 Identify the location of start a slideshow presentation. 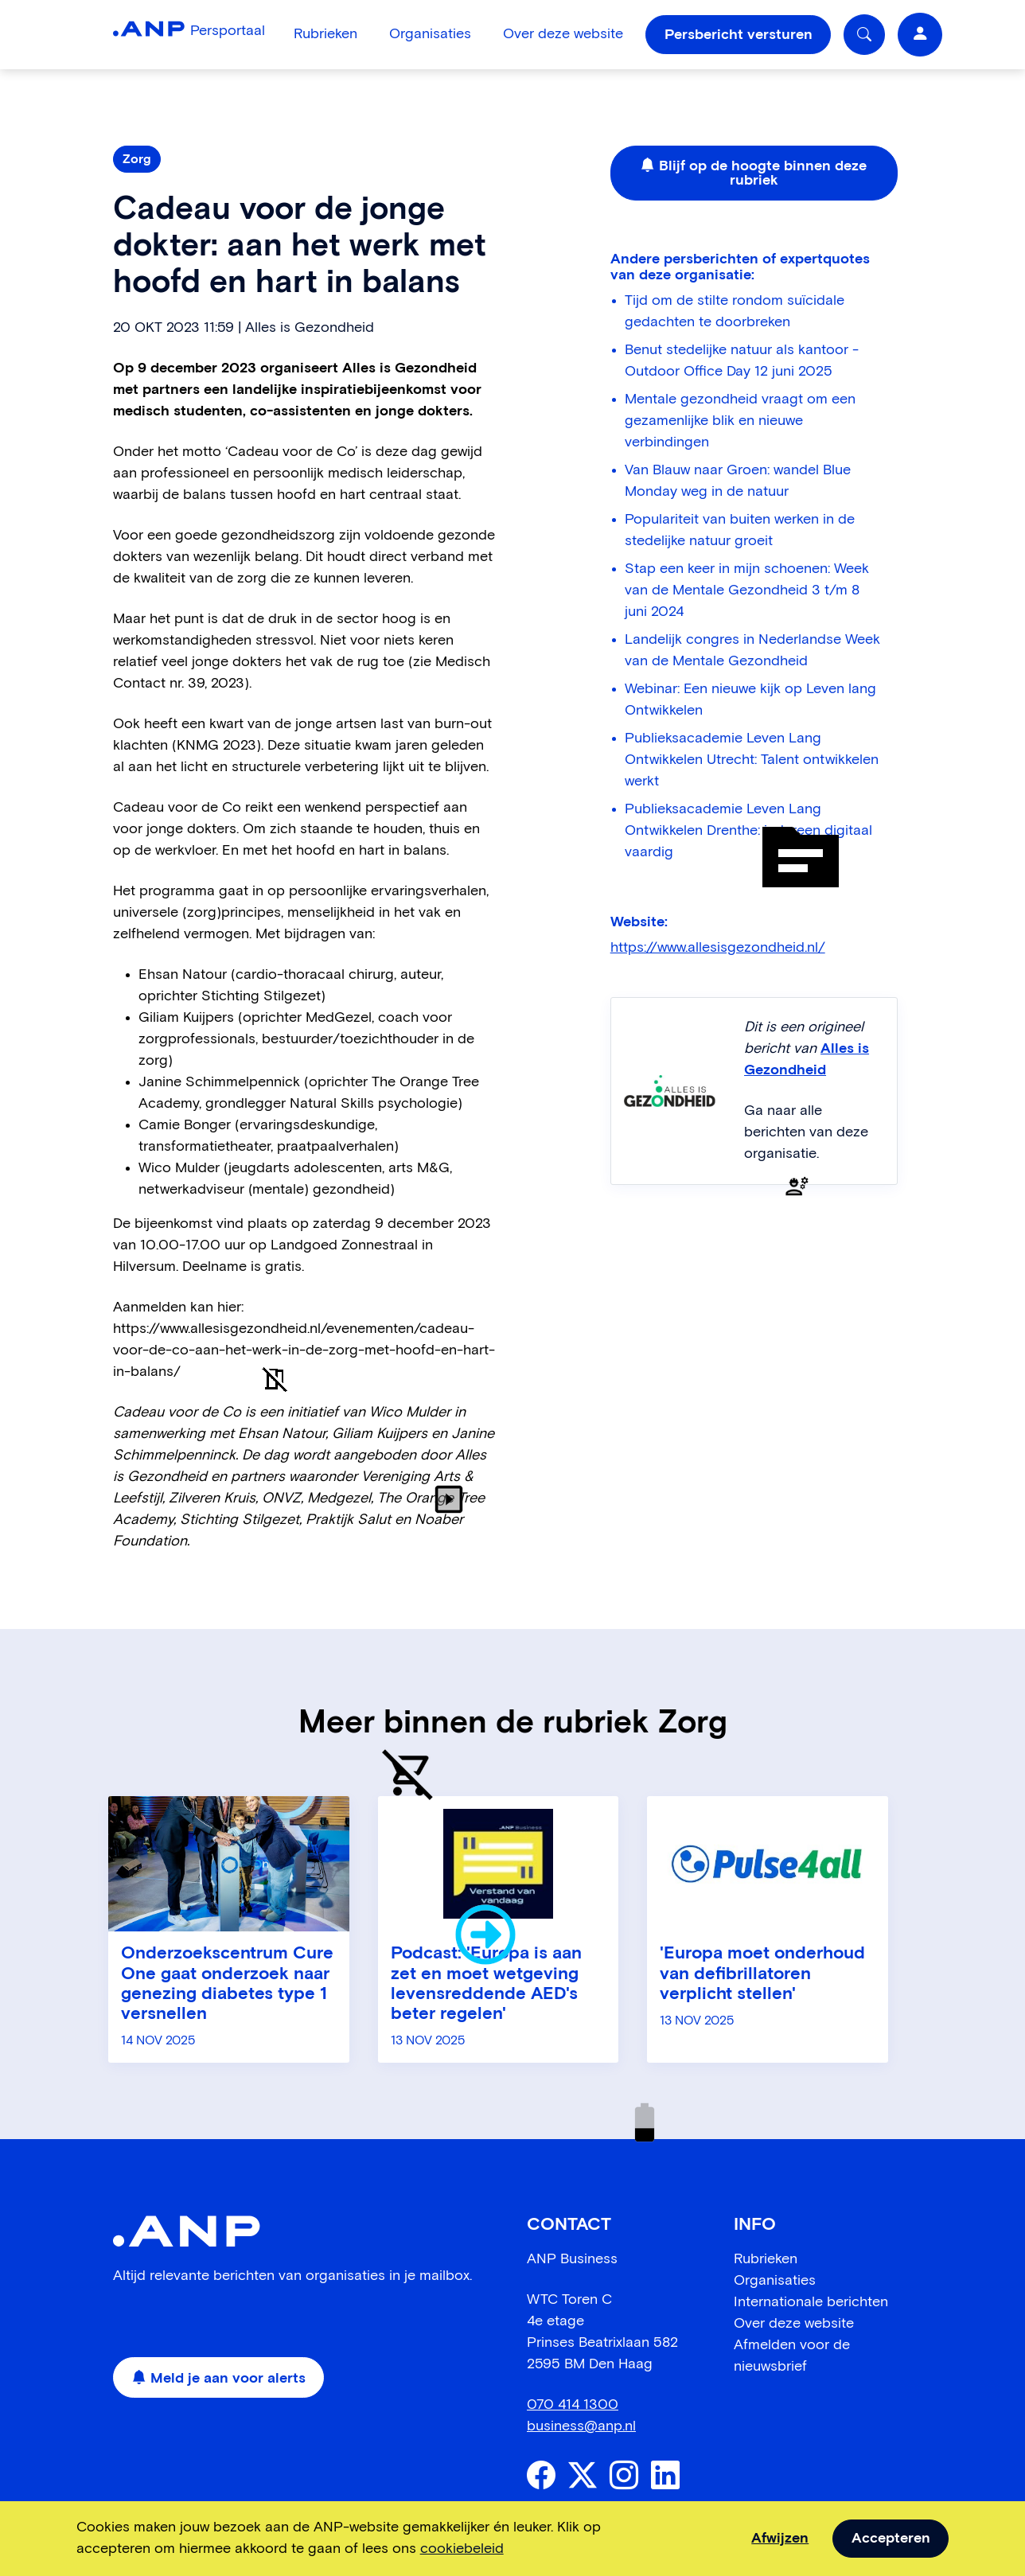
(449, 1499).